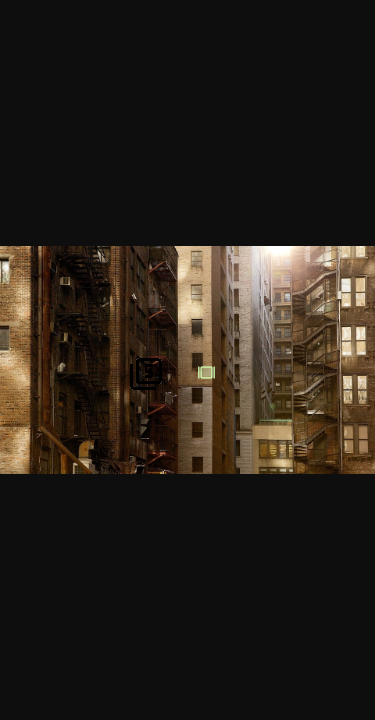  What do you see at coordinates (206, 372) in the screenshot?
I see `start a slideshow presentation` at bounding box center [206, 372].